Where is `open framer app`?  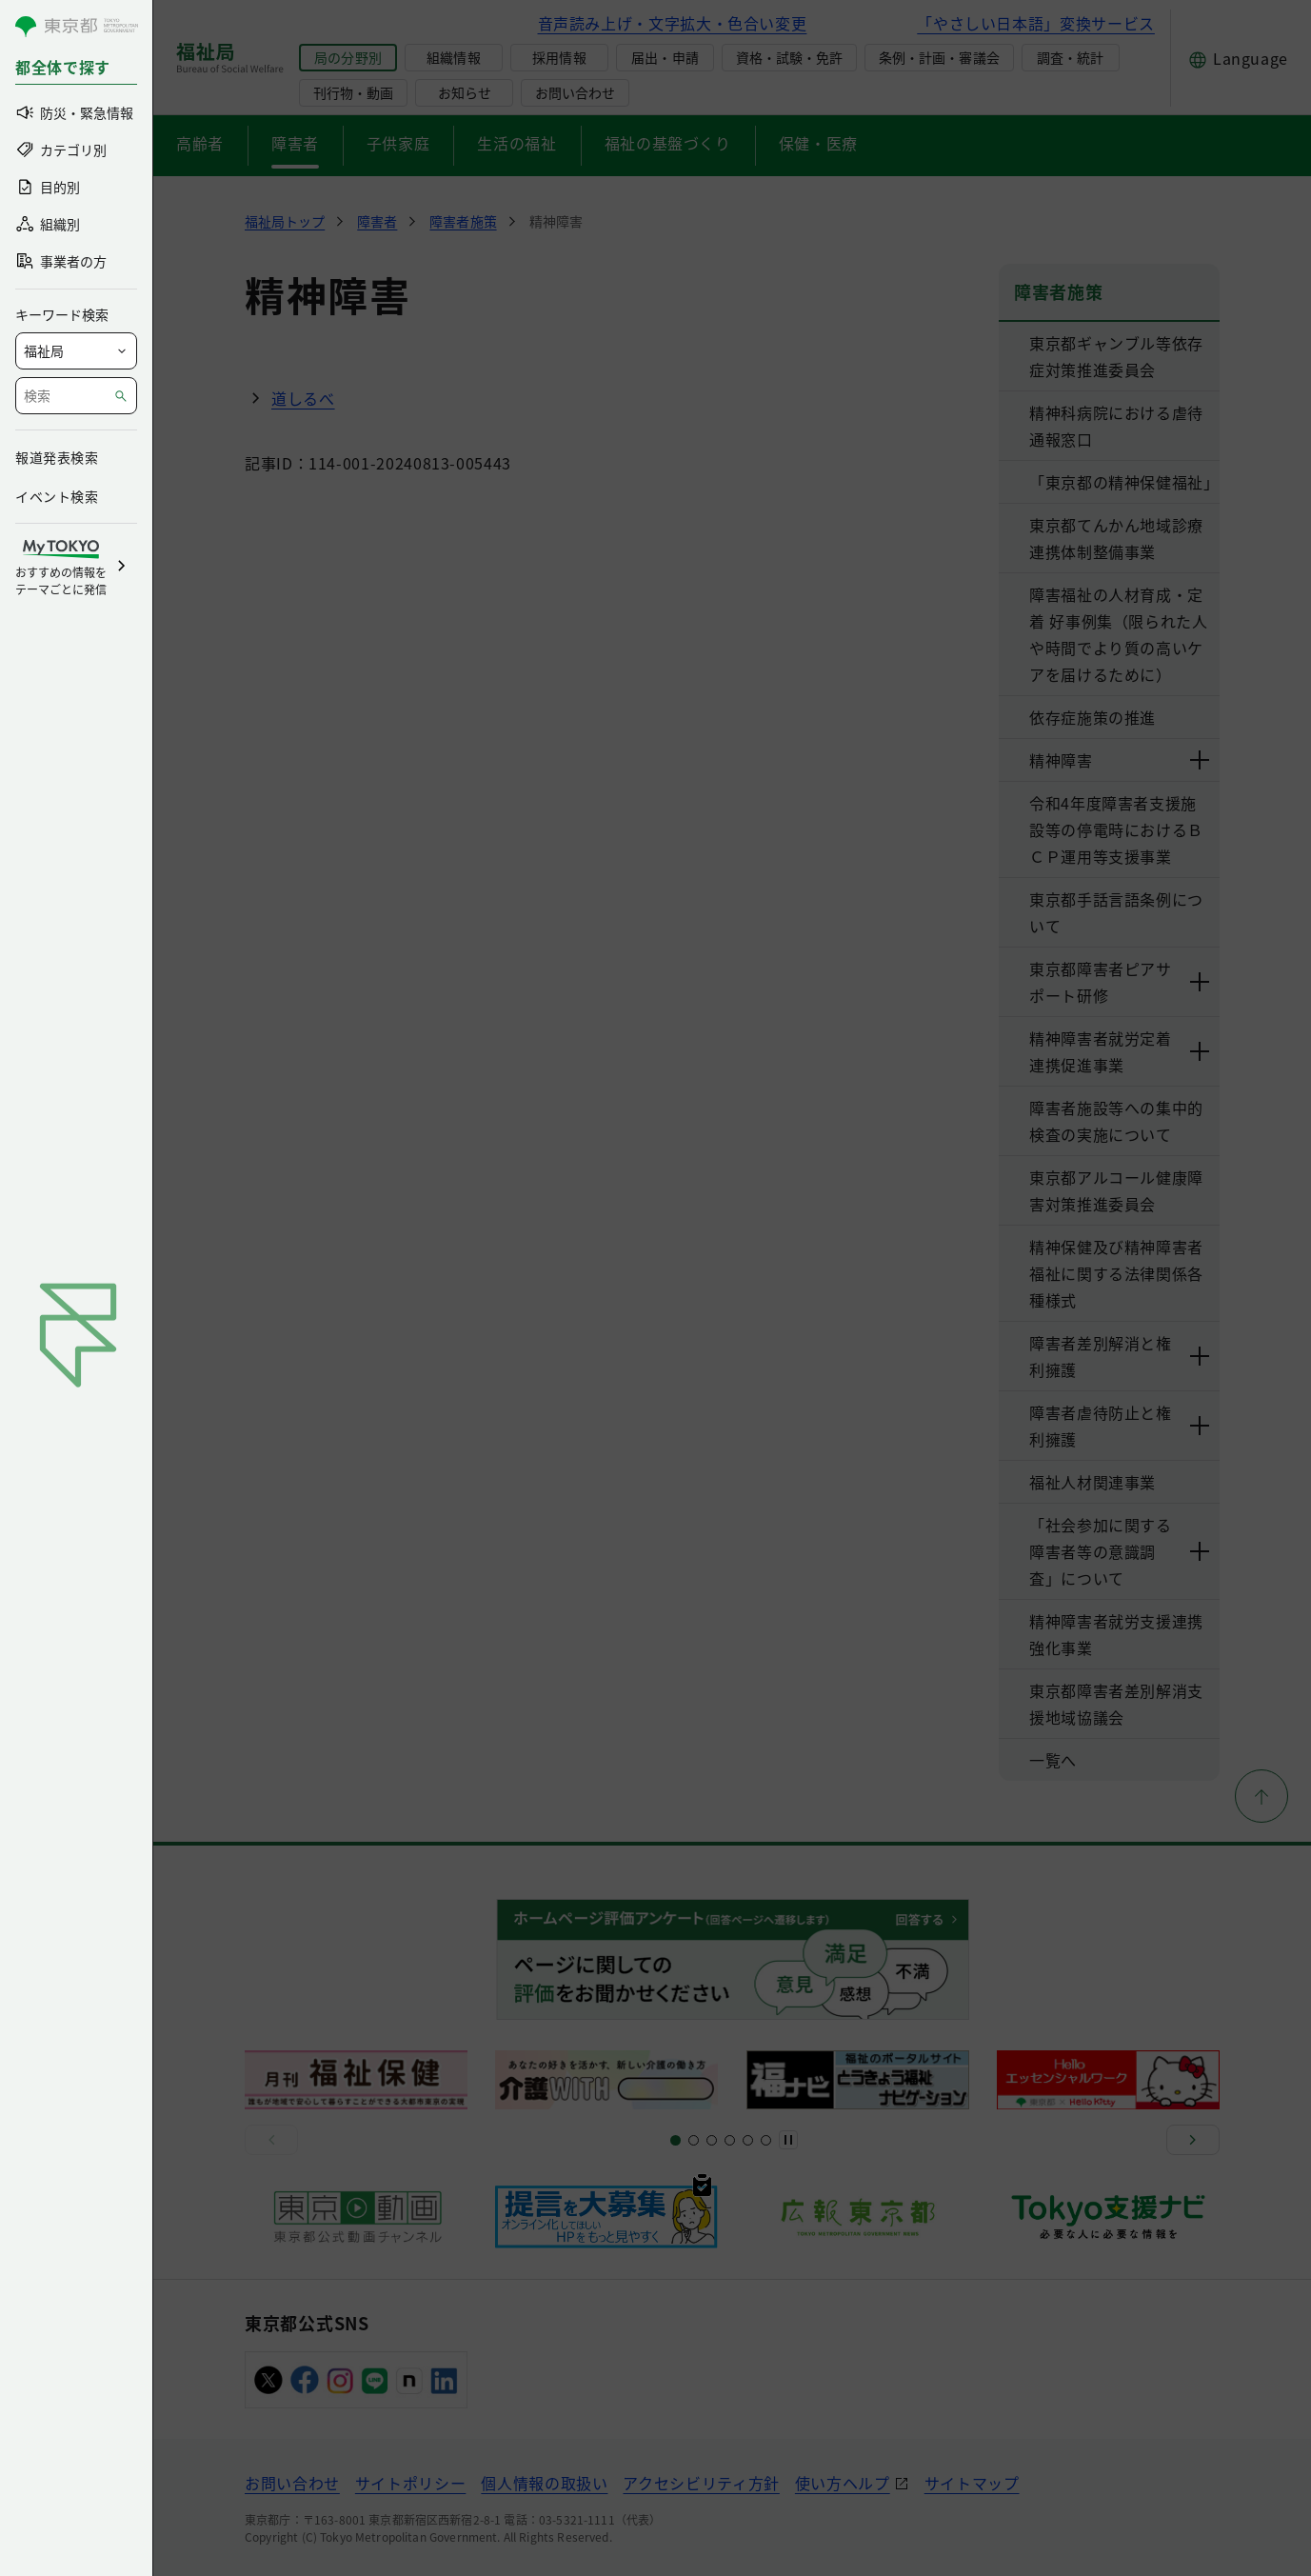
open framer app is located at coordinates (78, 1329).